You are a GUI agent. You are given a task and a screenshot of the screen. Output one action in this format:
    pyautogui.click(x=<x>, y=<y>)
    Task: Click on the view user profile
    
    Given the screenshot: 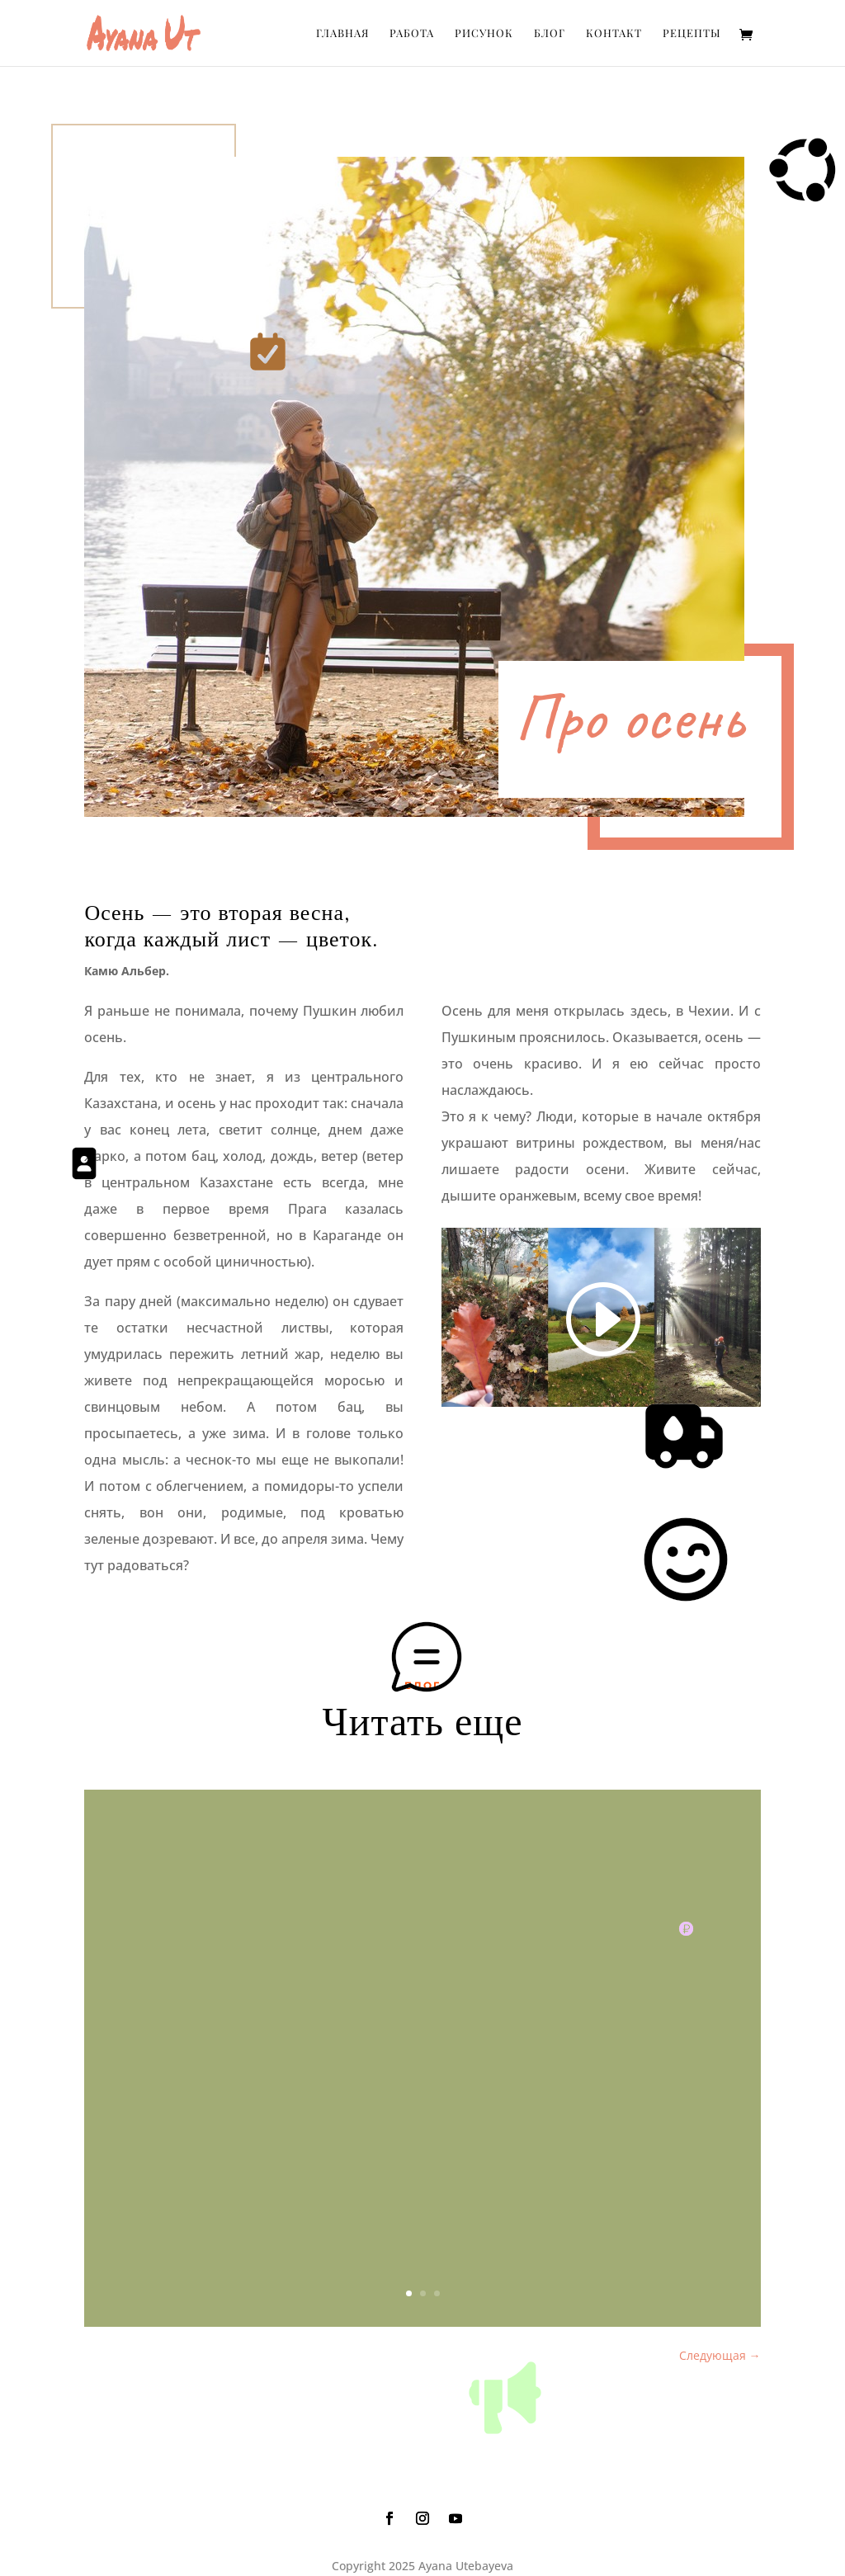 What is the action you would take?
    pyautogui.click(x=84, y=1163)
    